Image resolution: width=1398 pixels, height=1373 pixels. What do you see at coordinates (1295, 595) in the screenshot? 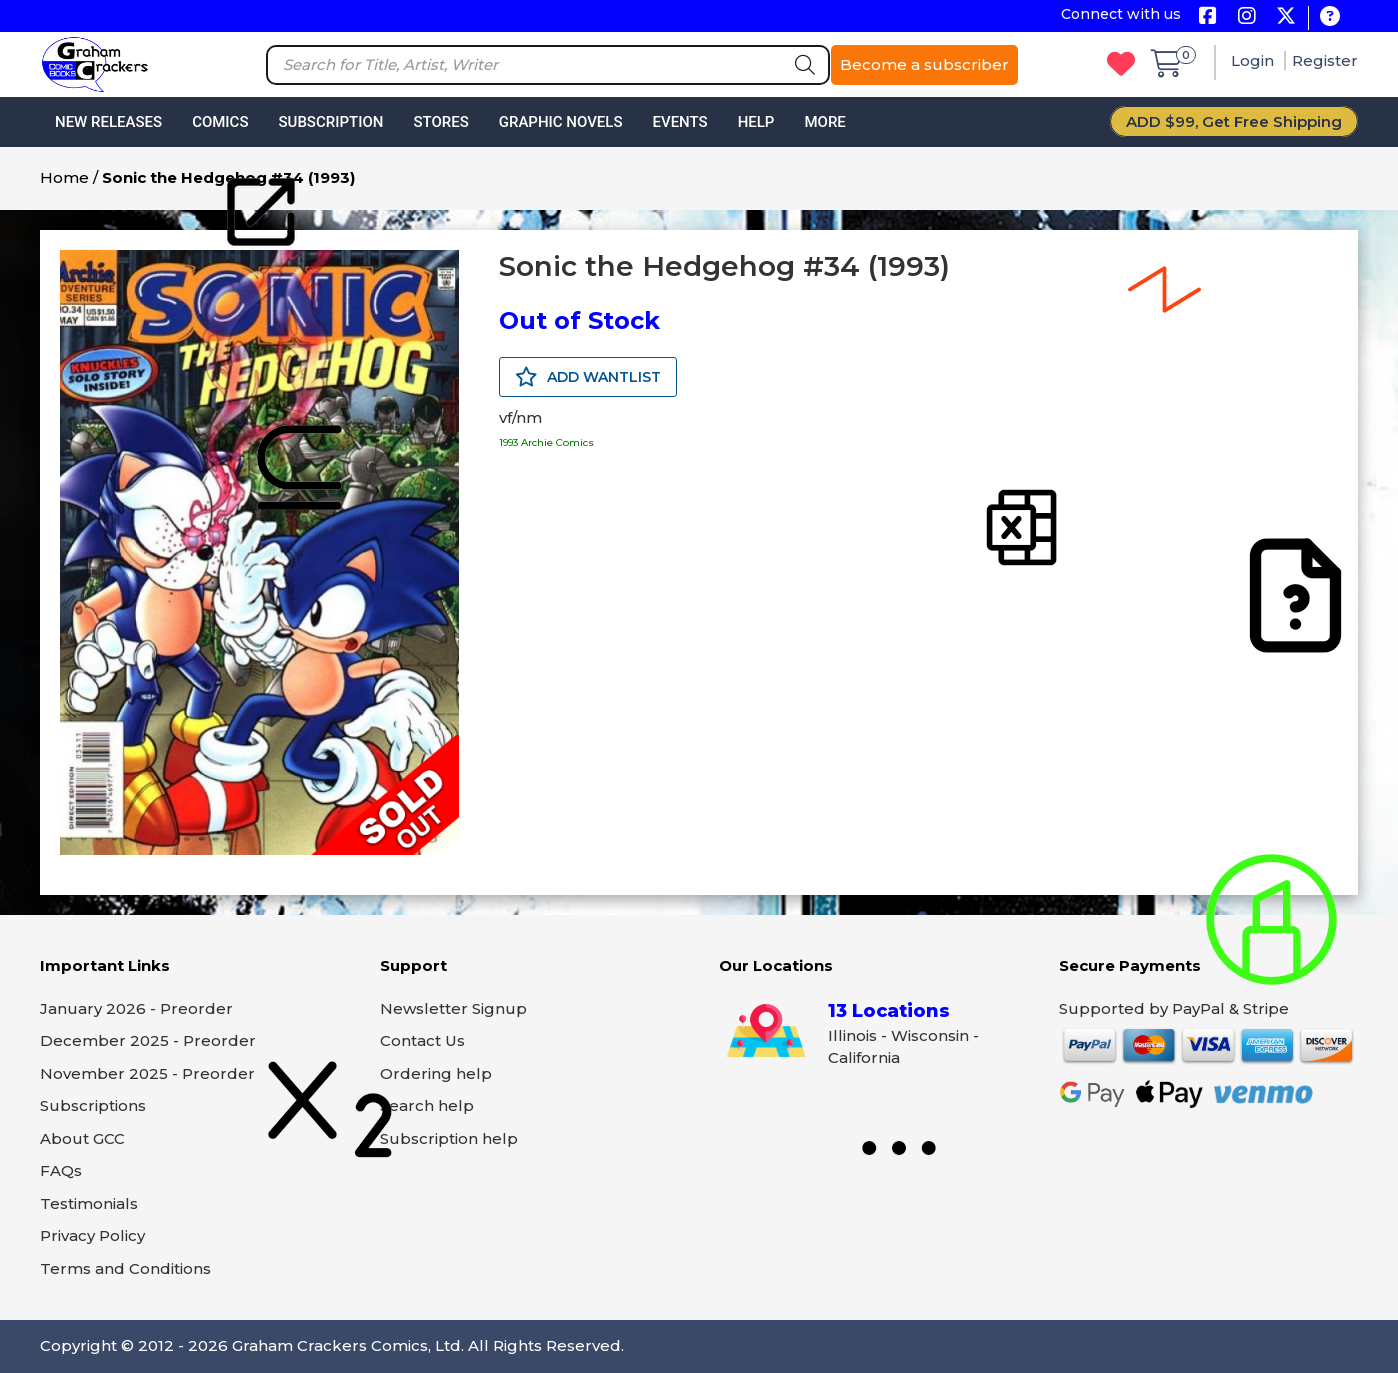
I see `unknown or unrecognized file type` at bounding box center [1295, 595].